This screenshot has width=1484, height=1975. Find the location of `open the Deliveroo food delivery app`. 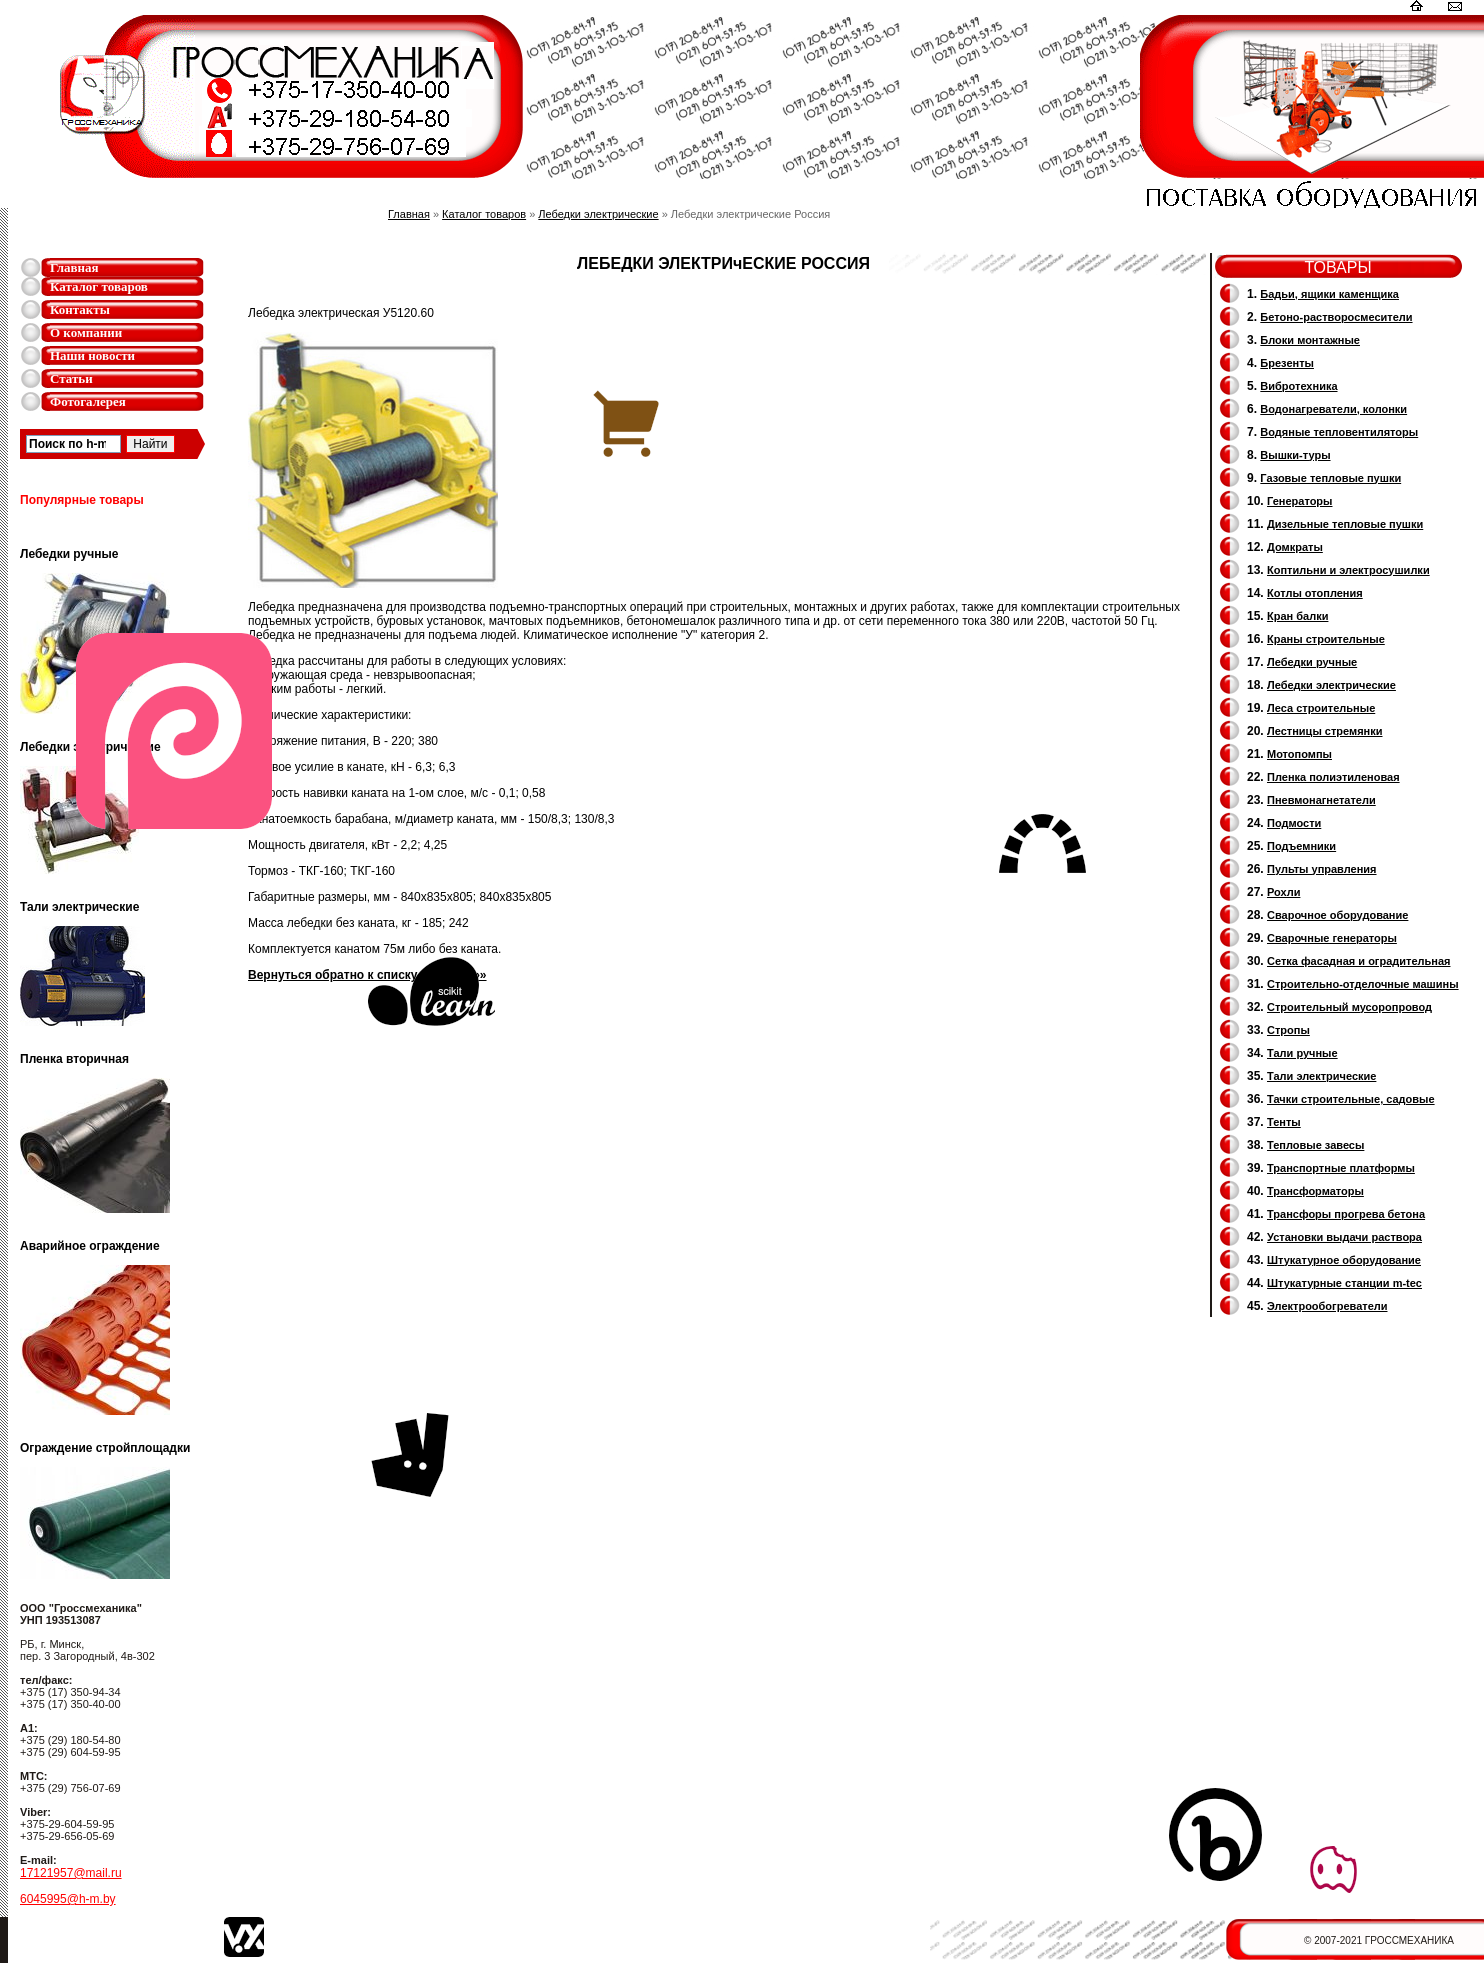

open the Deliveroo food delivery app is located at coordinates (410, 1455).